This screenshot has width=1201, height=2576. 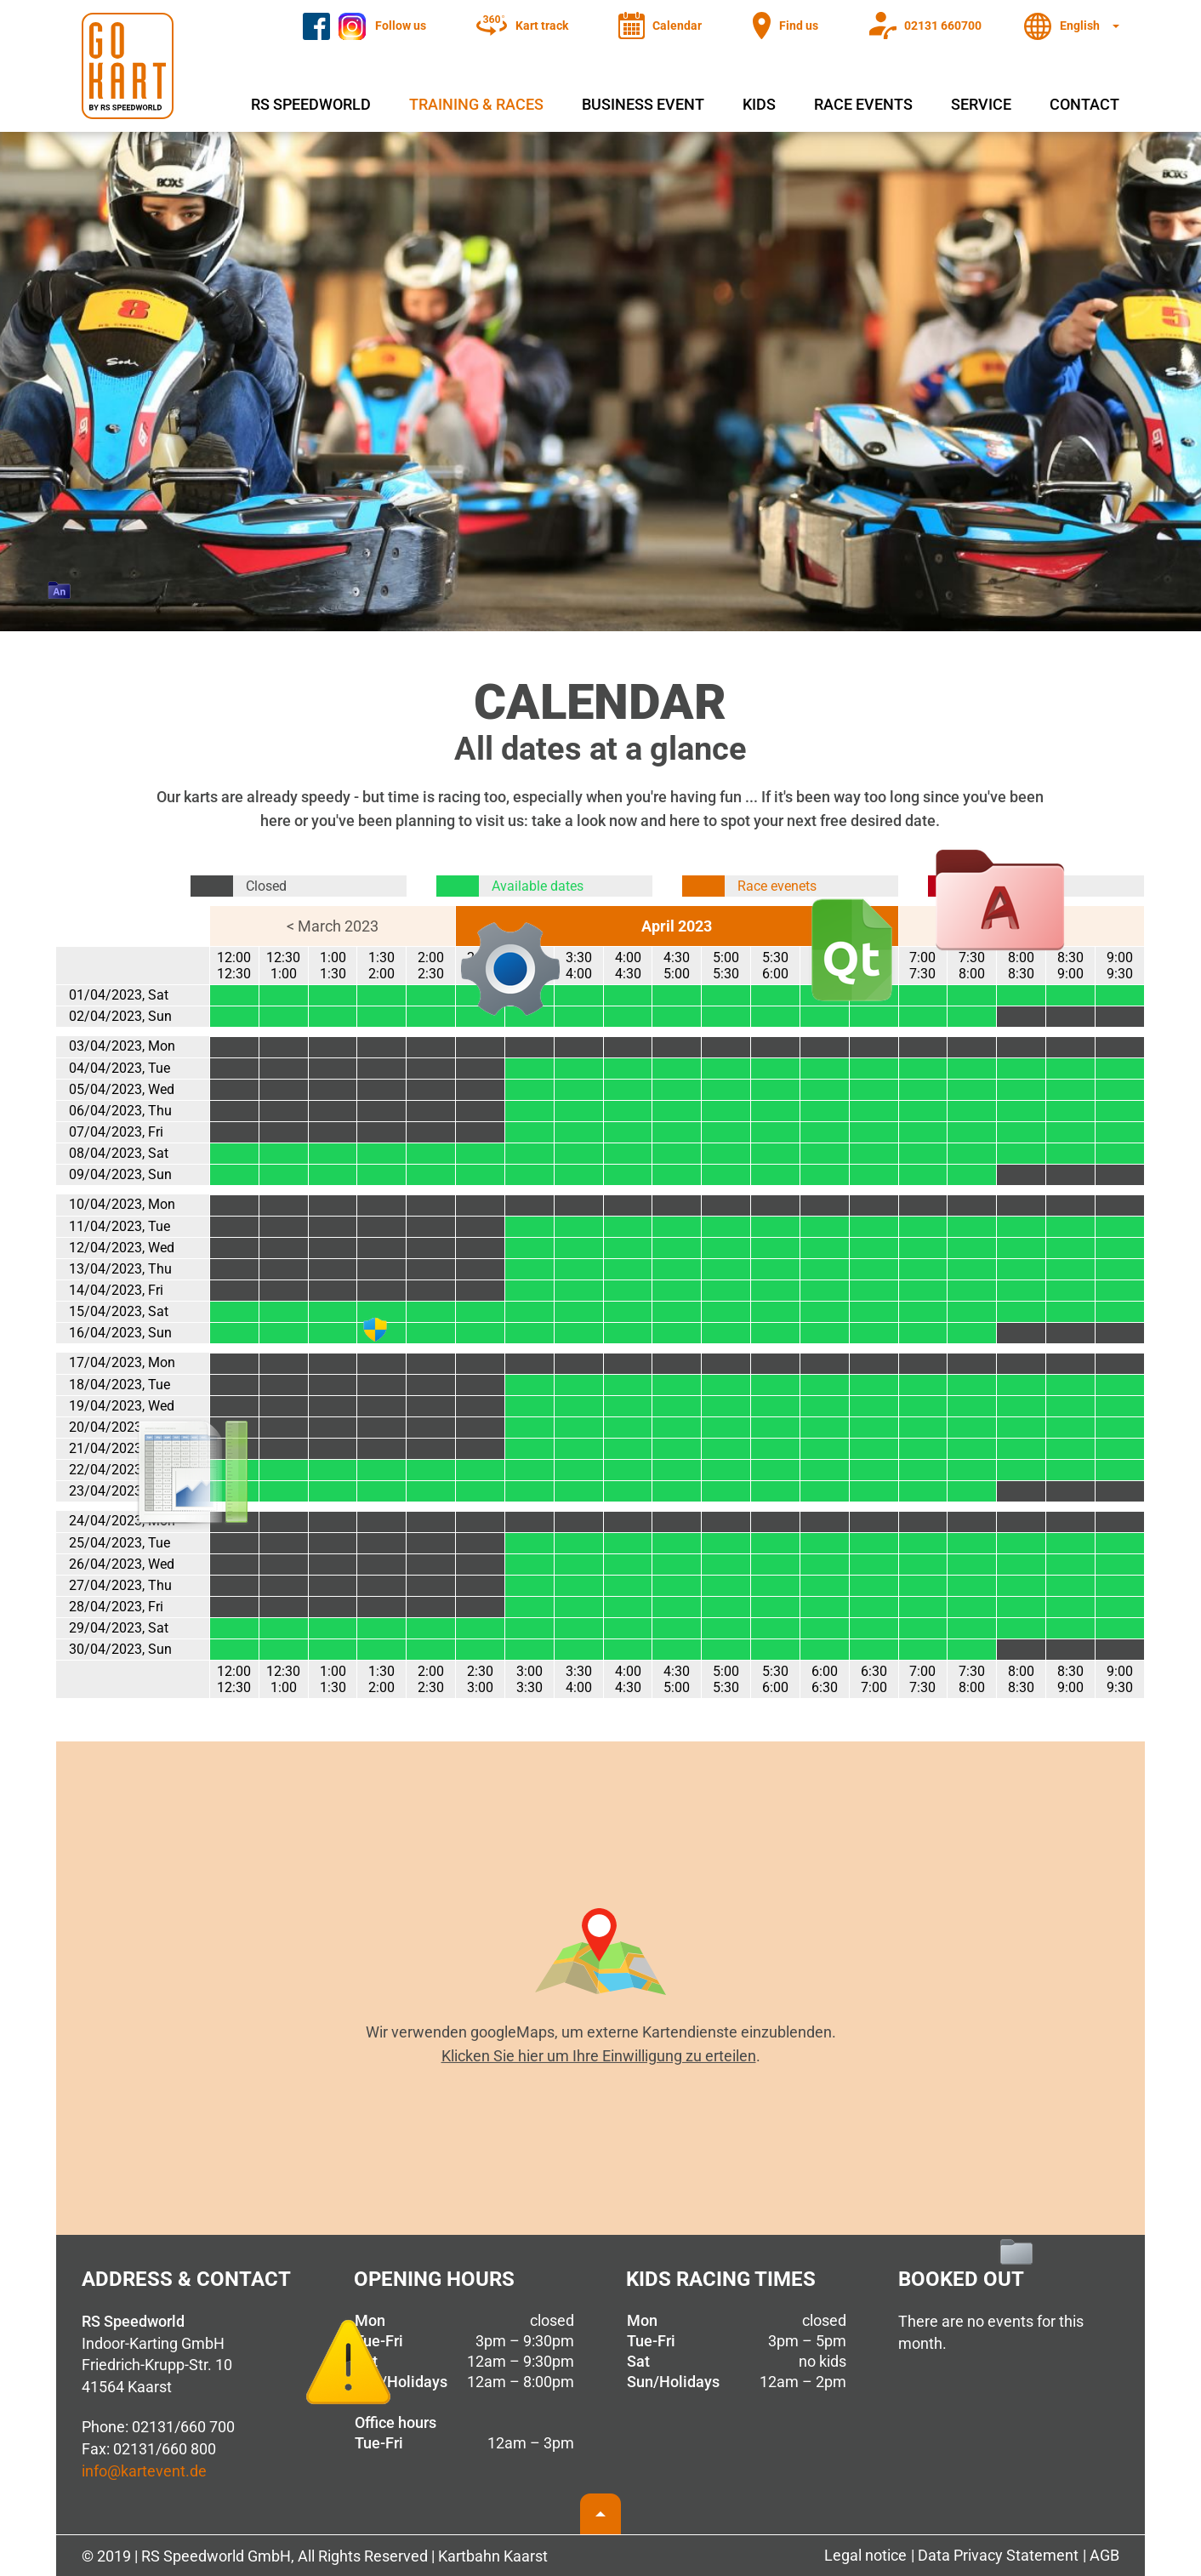 I want to click on open adobe animate project files folder, so click(x=59, y=590).